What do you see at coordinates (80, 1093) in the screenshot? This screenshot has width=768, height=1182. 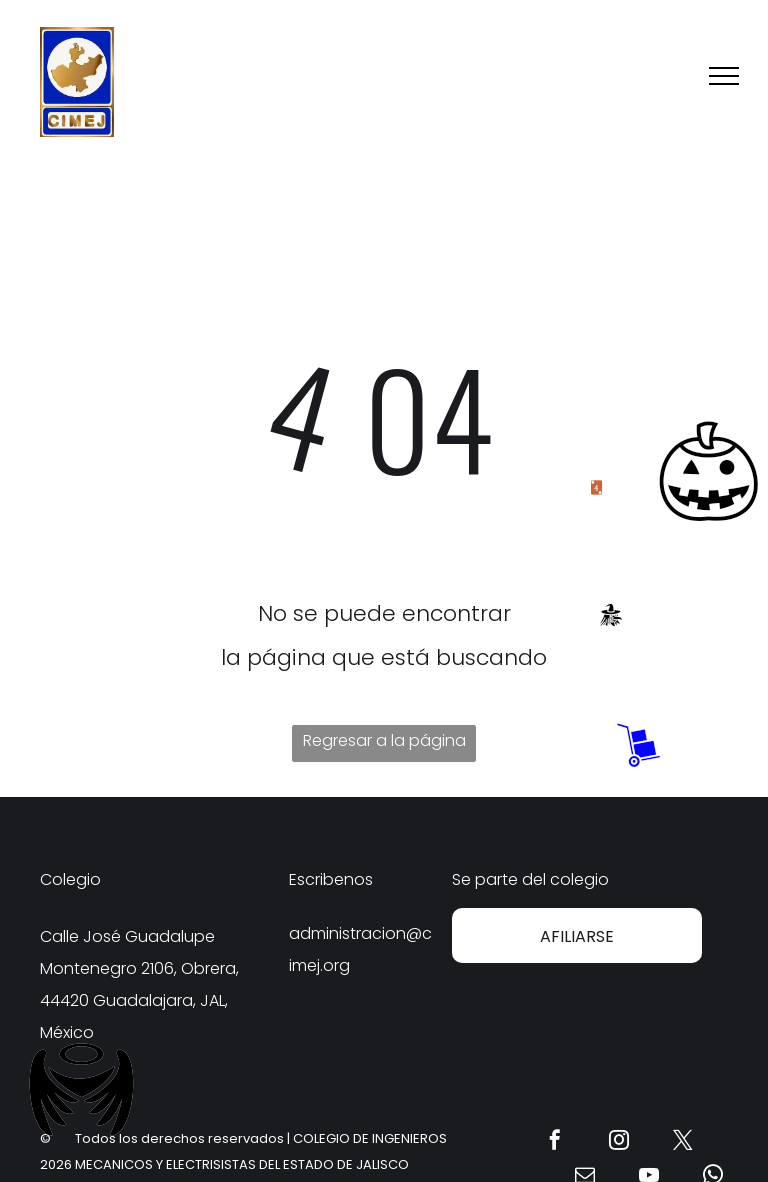 I see `select angel costume or outfit` at bounding box center [80, 1093].